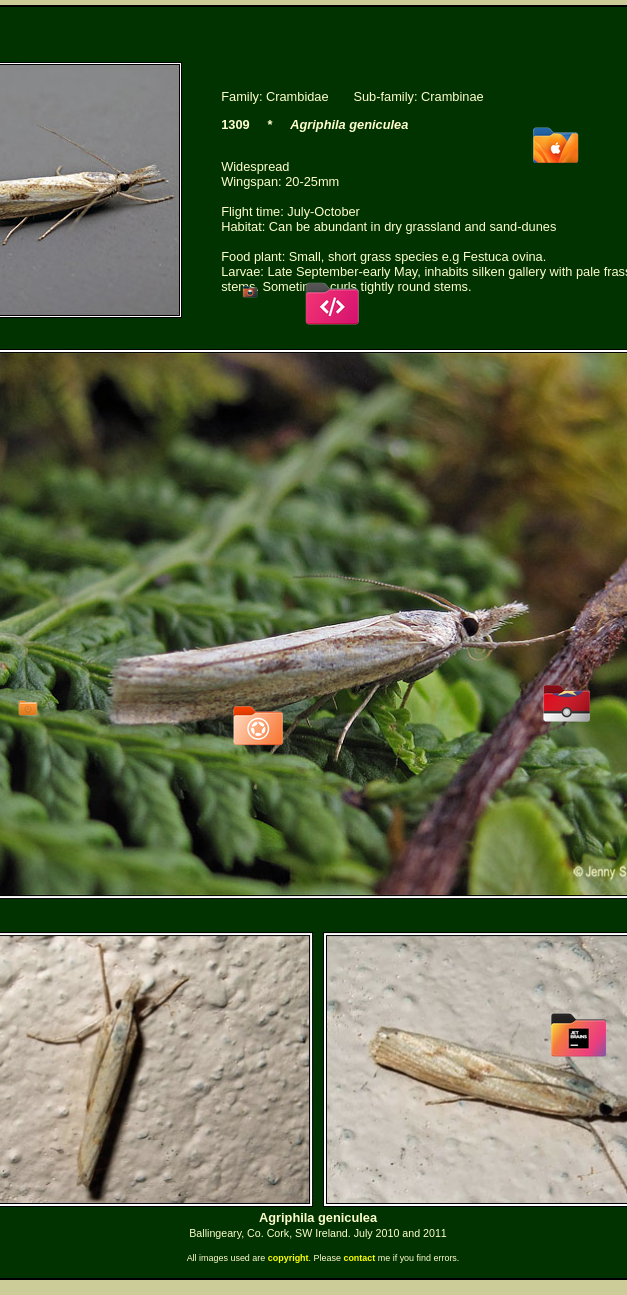  Describe the element at coordinates (250, 292) in the screenshot. I see `open android 14 system folder` at that location.